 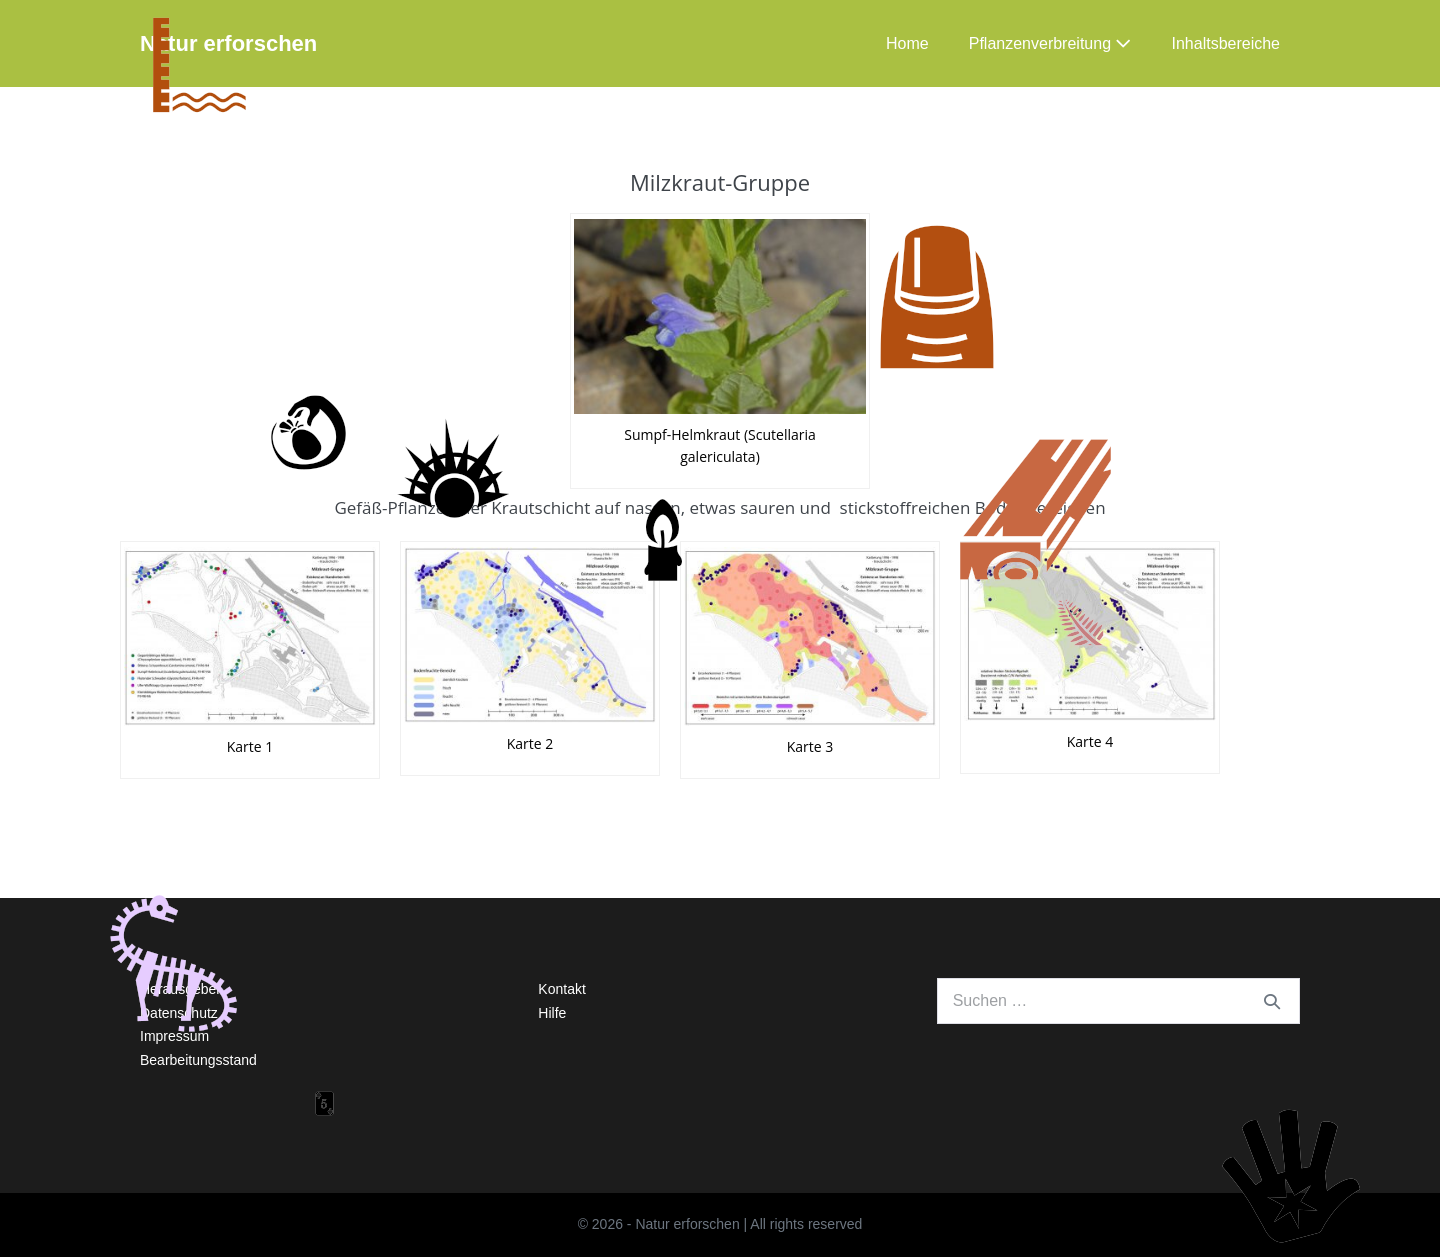 What do you see at coordinates (452, 467) in the screenshot?
I see `view in-game time or day/night cycle` at bounding box center [452, 467].